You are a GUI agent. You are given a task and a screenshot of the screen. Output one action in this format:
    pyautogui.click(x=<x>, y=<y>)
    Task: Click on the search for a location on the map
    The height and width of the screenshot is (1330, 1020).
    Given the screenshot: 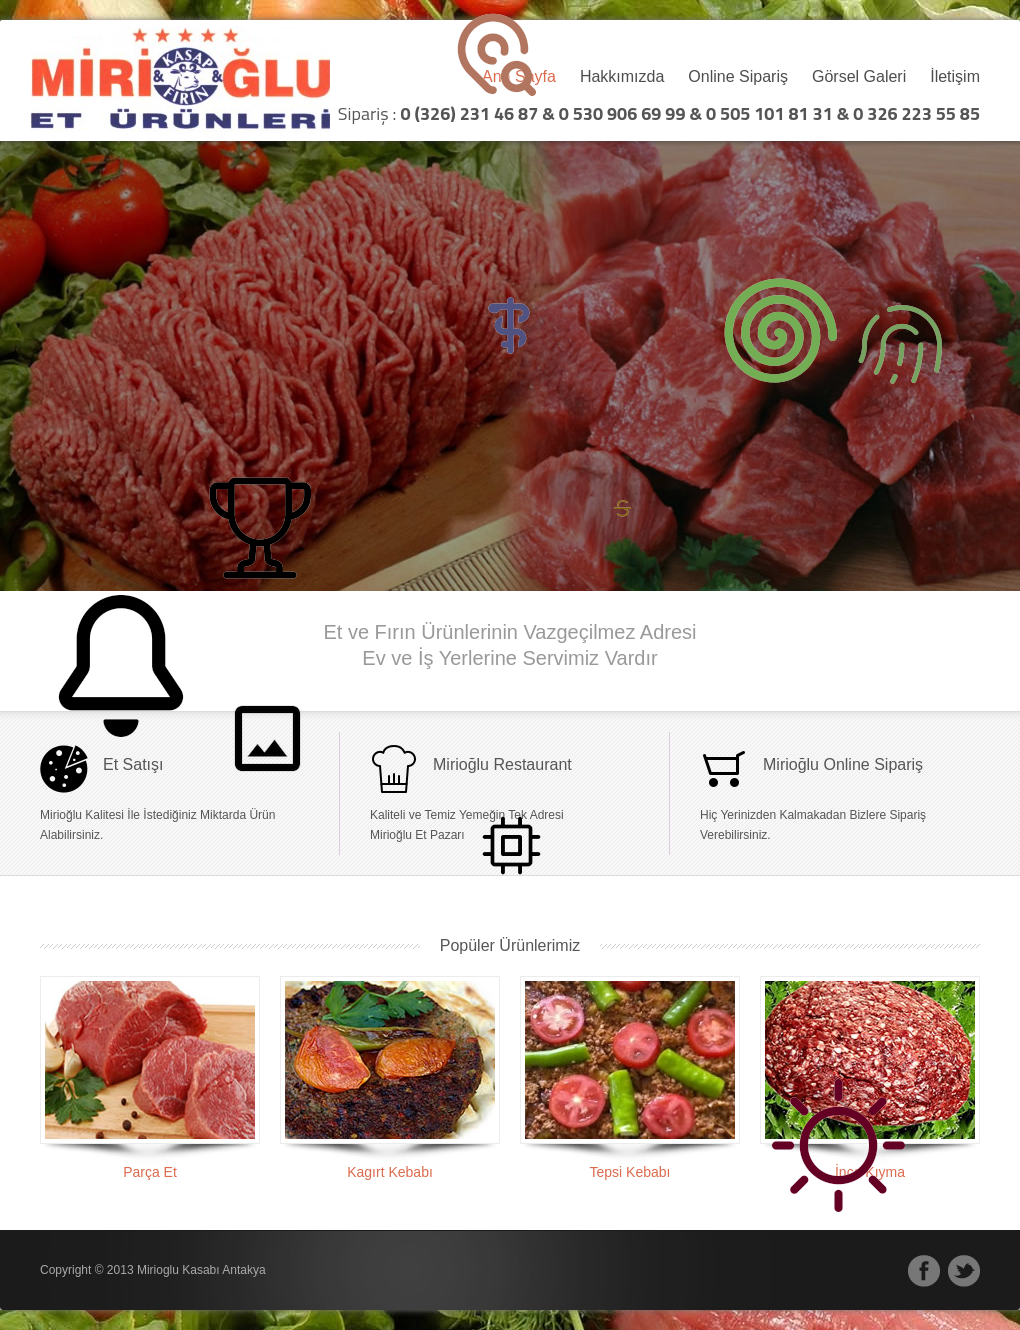 What is the action you would take?
    pyautogui.click(x=493, y=53)
    